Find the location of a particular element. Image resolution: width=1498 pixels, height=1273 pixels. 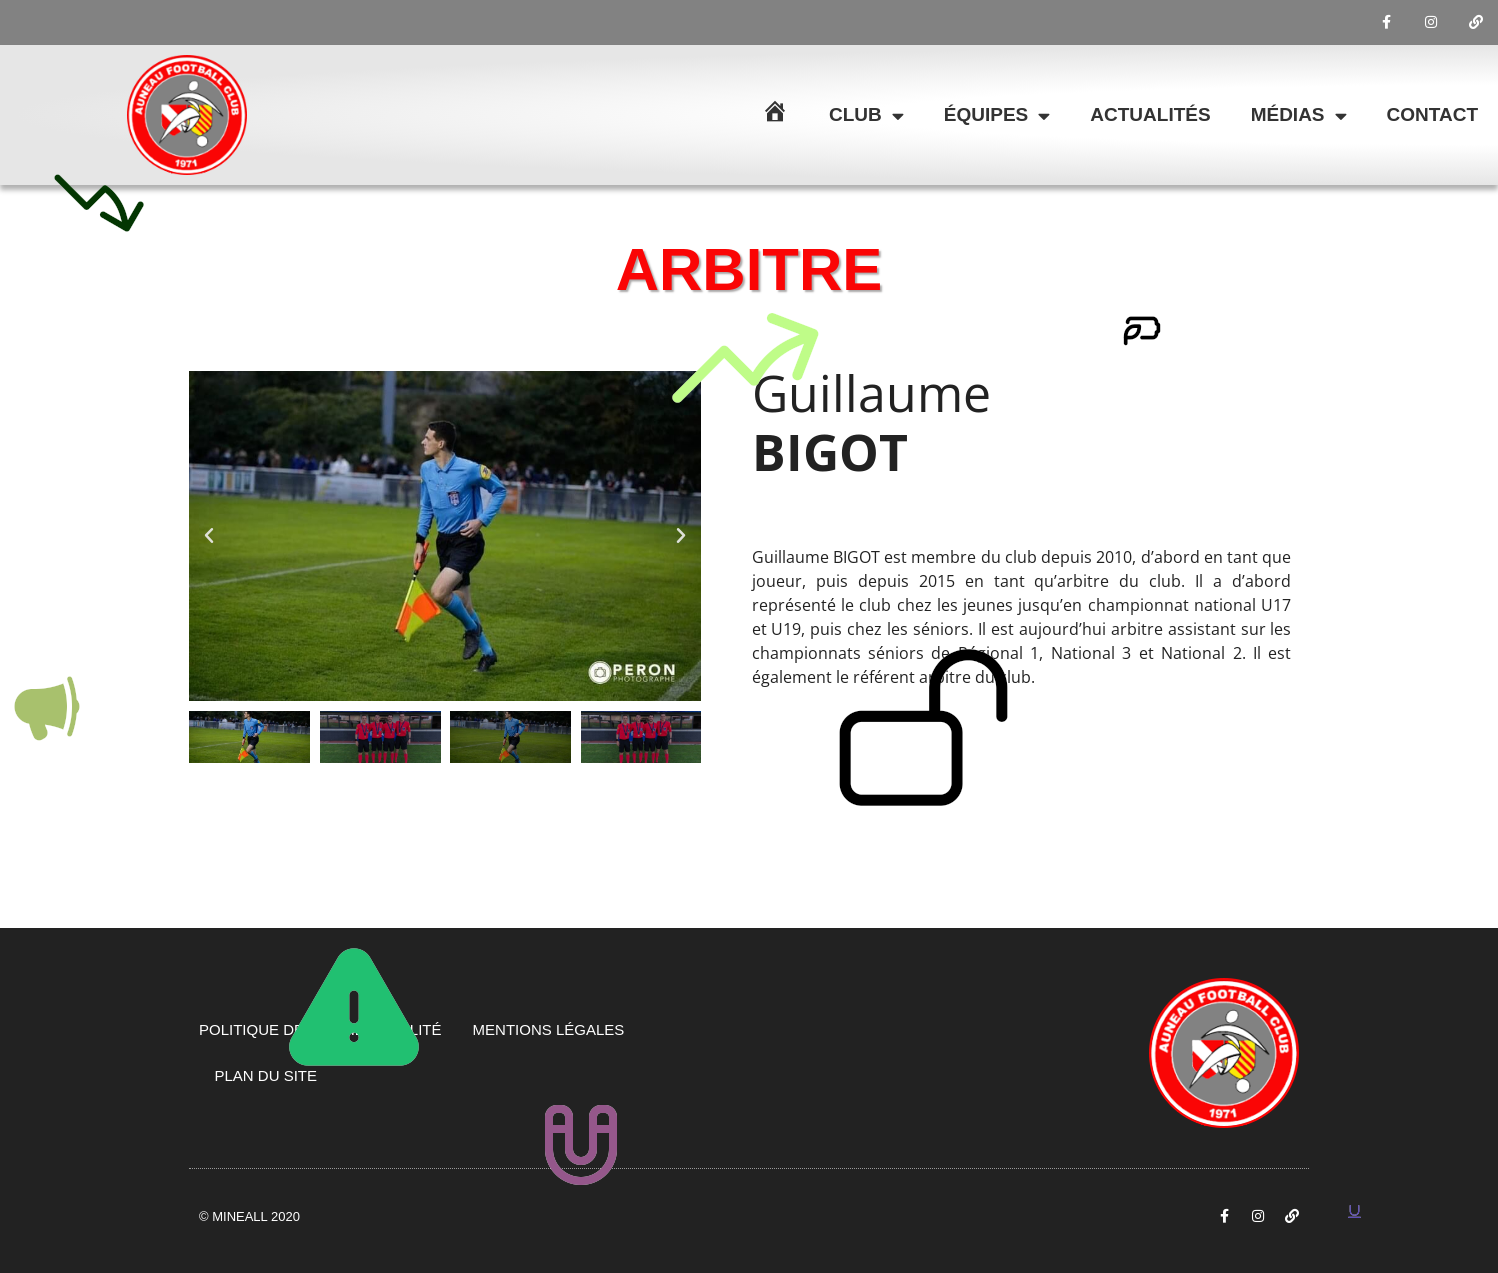

attract or pull related items together is located at coordinates (581, 1145).